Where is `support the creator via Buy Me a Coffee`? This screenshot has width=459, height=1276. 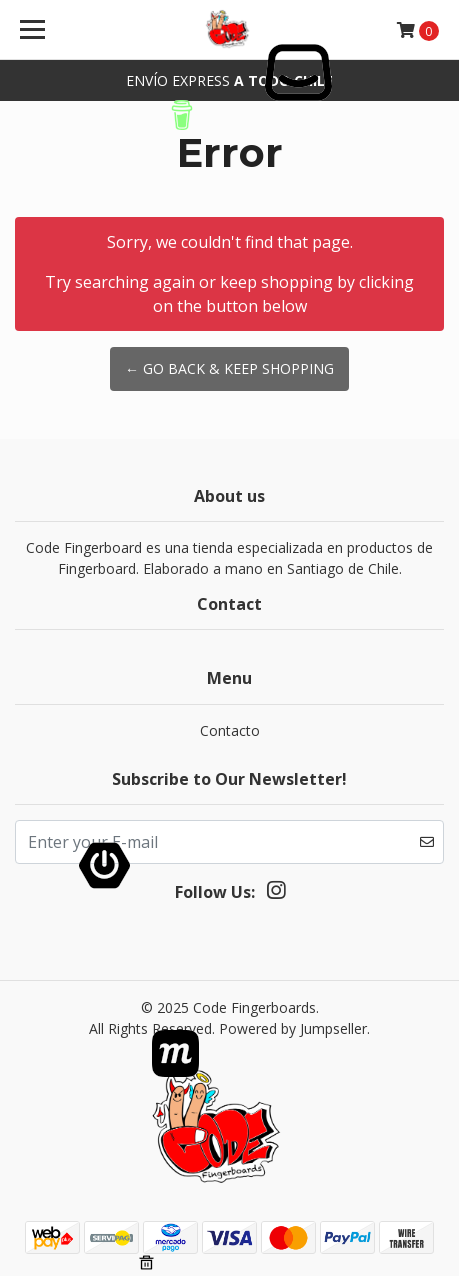 support the creator via Buy Me a Coffee is located at coordinates (182, 115).